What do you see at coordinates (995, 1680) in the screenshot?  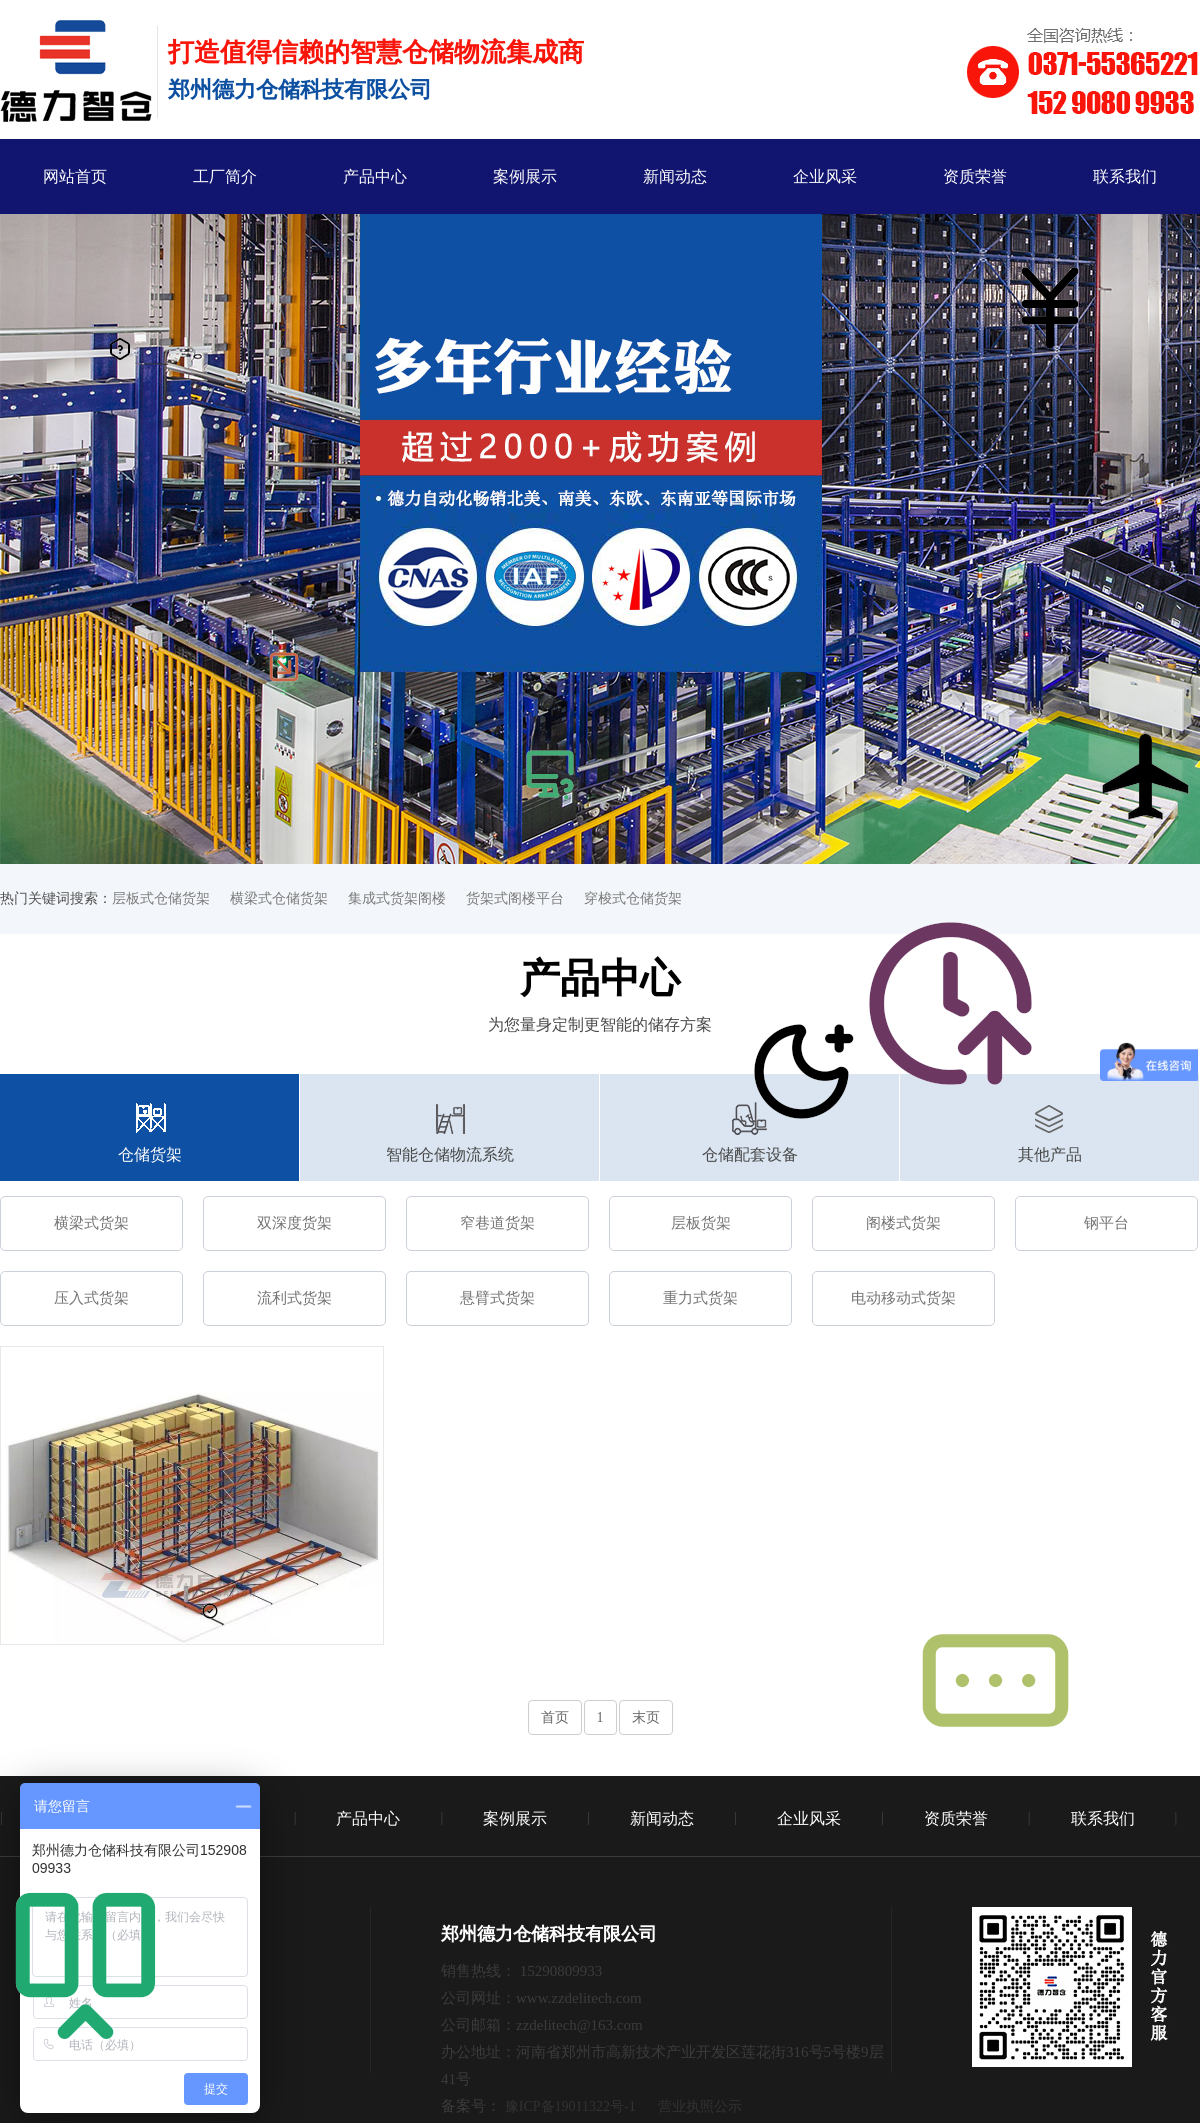 I see `indicates more options or actions available` at bounding box center [995, 1680].